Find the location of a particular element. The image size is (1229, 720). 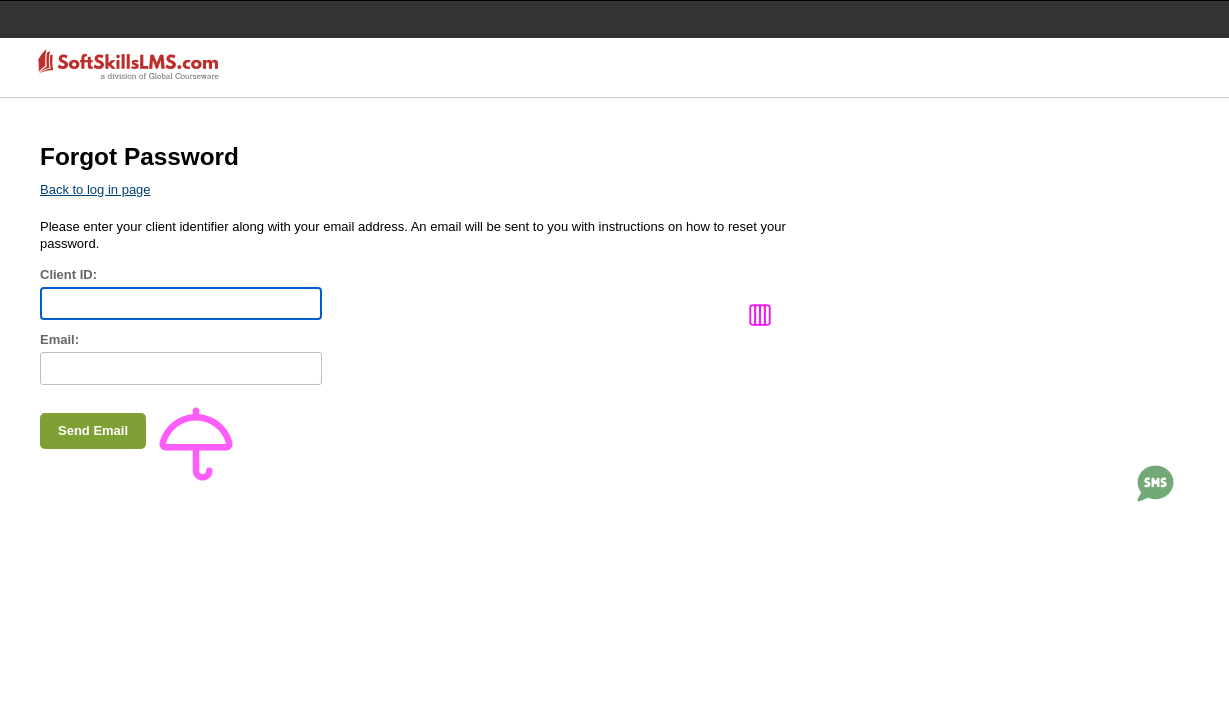

switch to four-column layout view is located at coordinates (760, 315).